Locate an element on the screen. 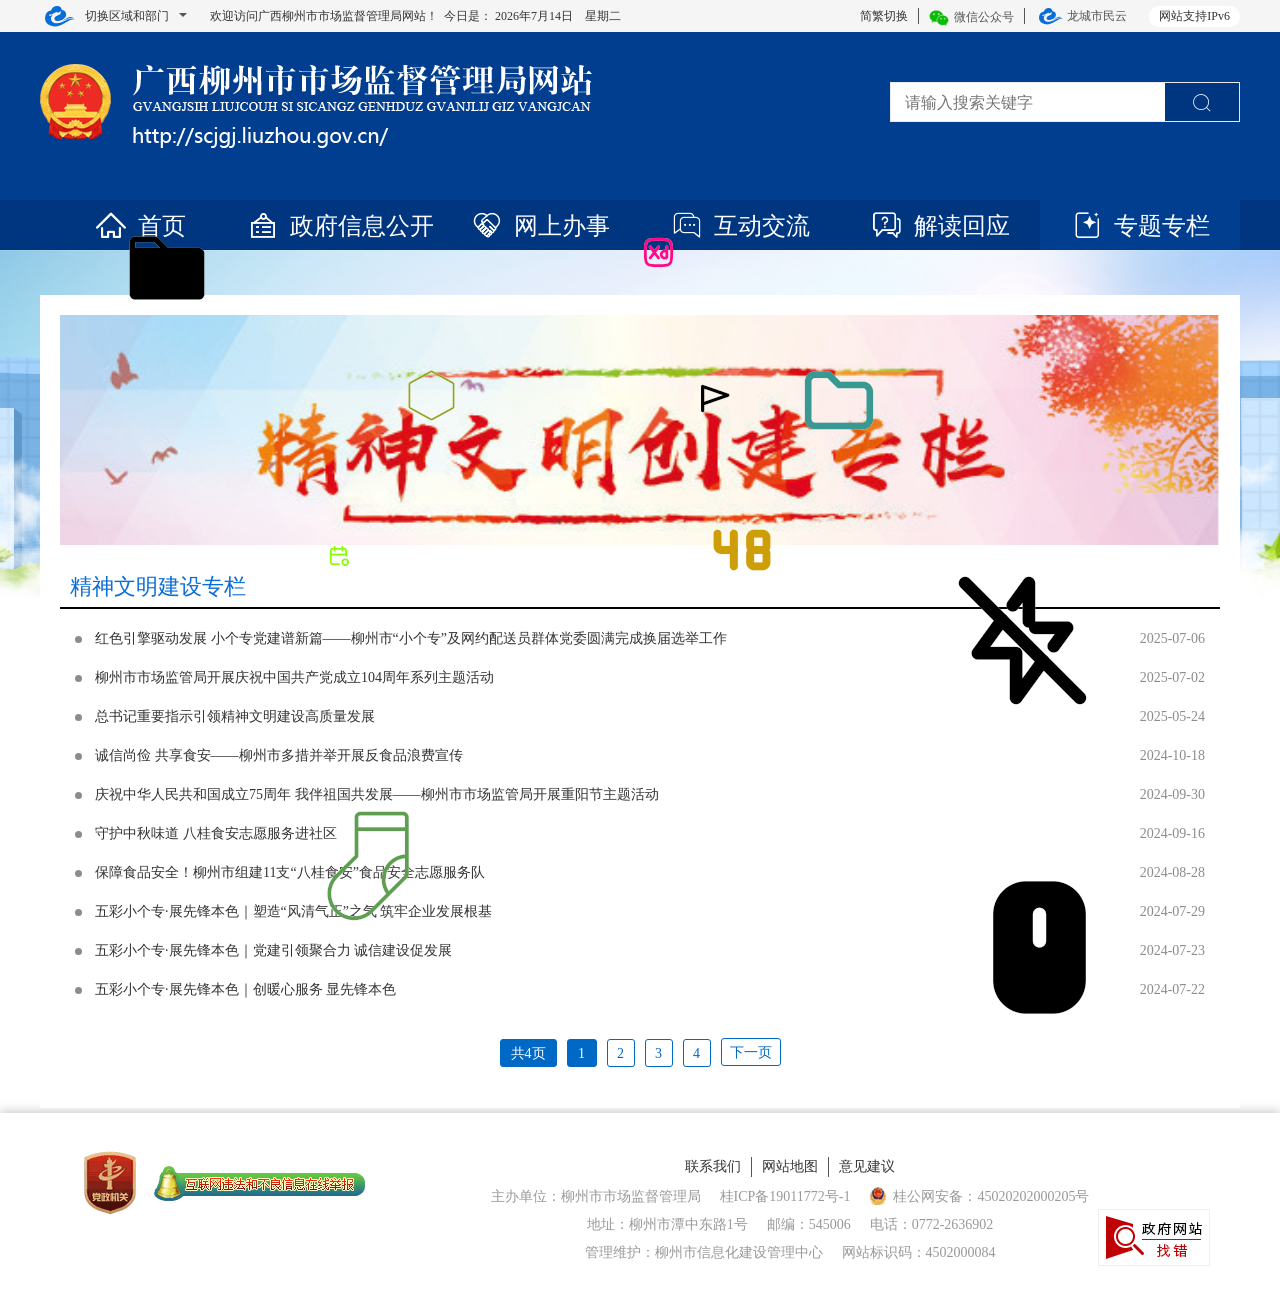 The width and height of the screenshot is (1280, 1297). indicates item number 48 in a list or sequence is located at coordinates (742, 550).